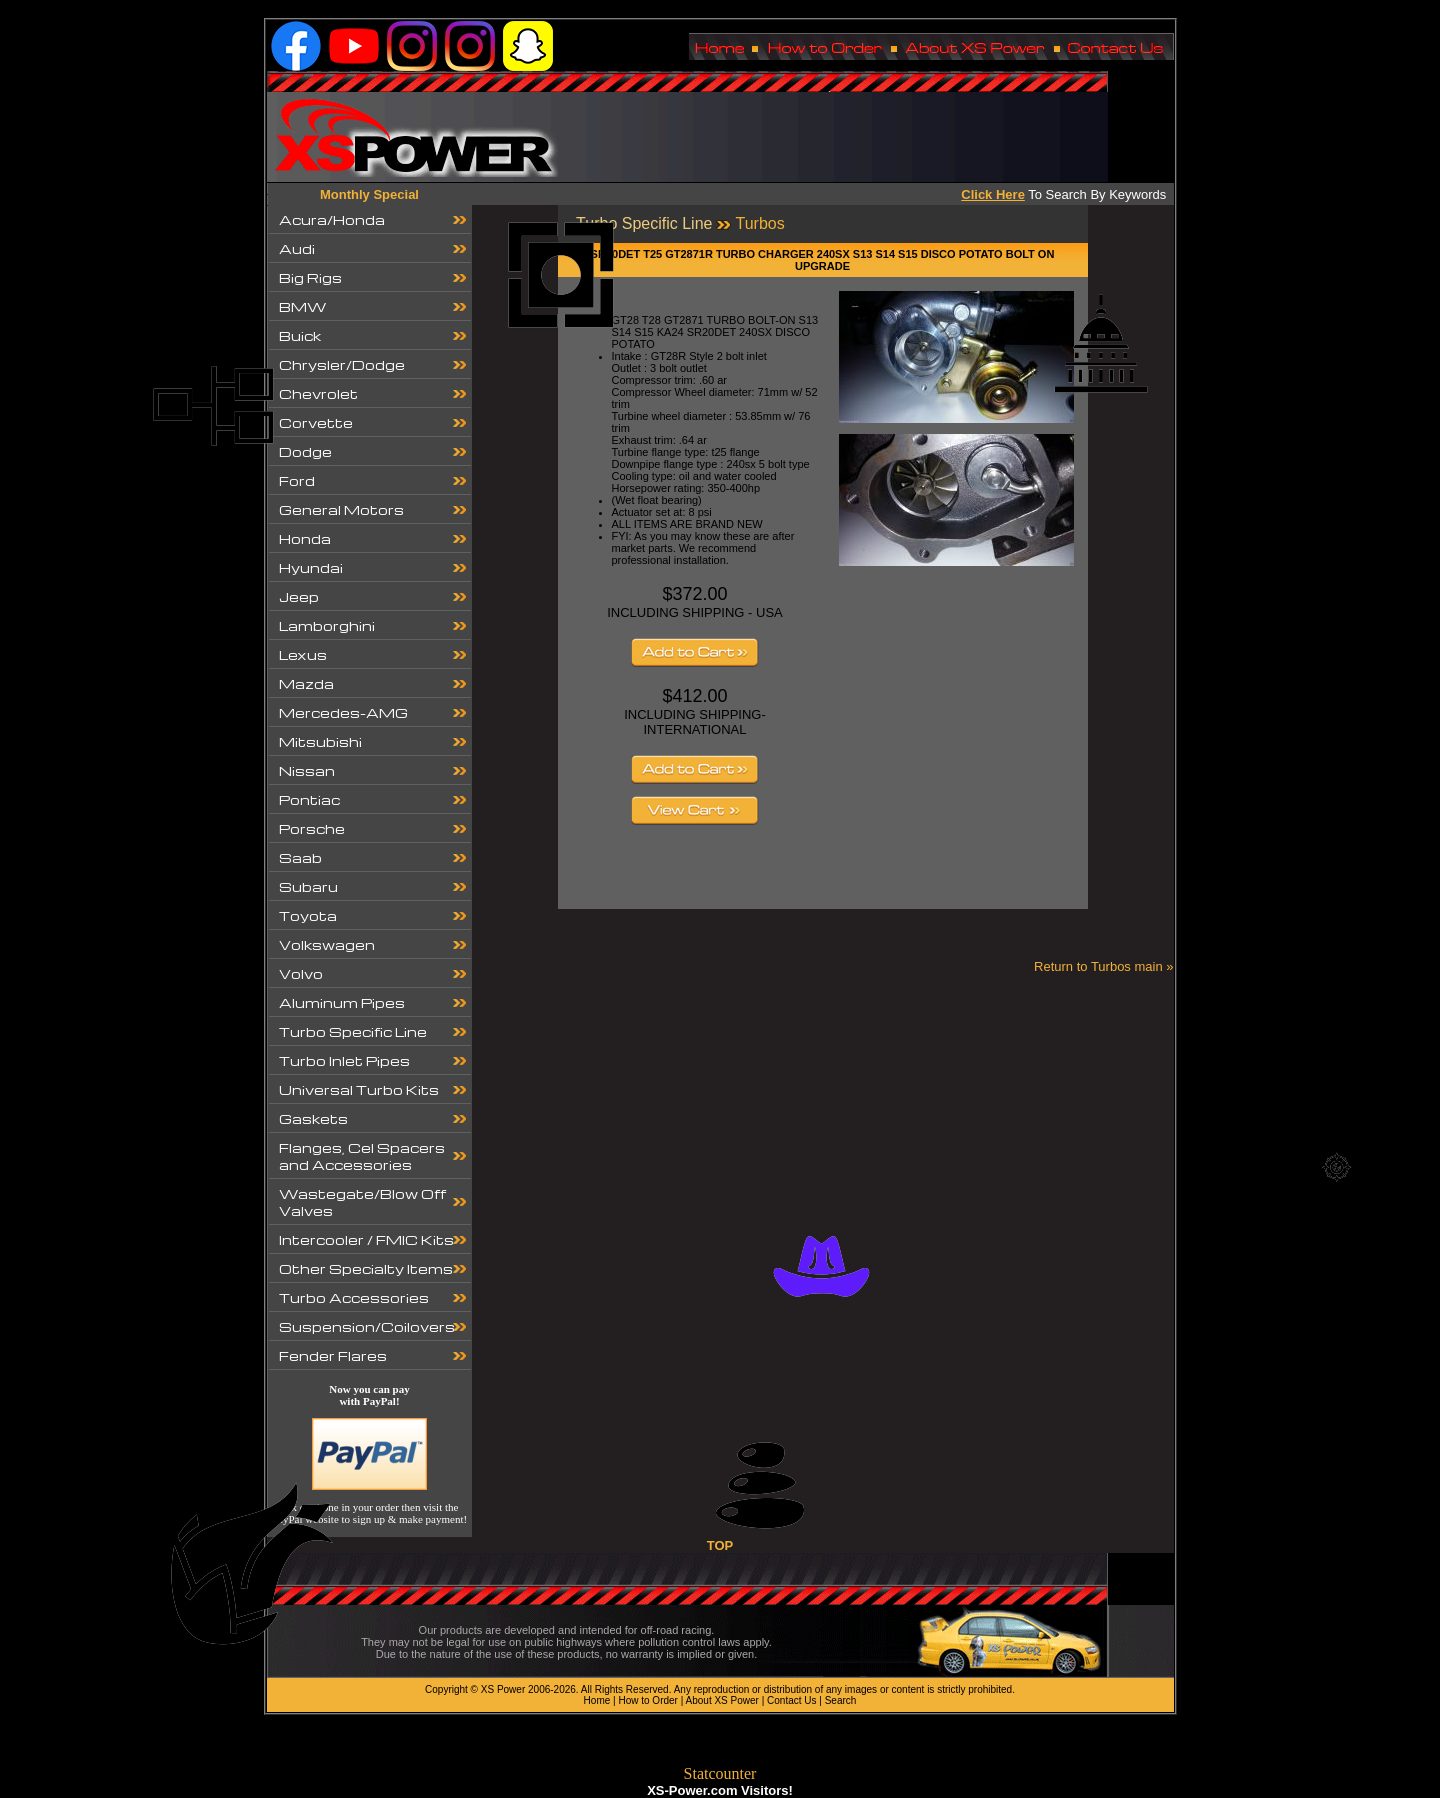 This screenshot has width=1440, height=1798. Describe the element at coordinates (821, 1266) in the screenshot. I see `select cowboy or western theme` at that location.